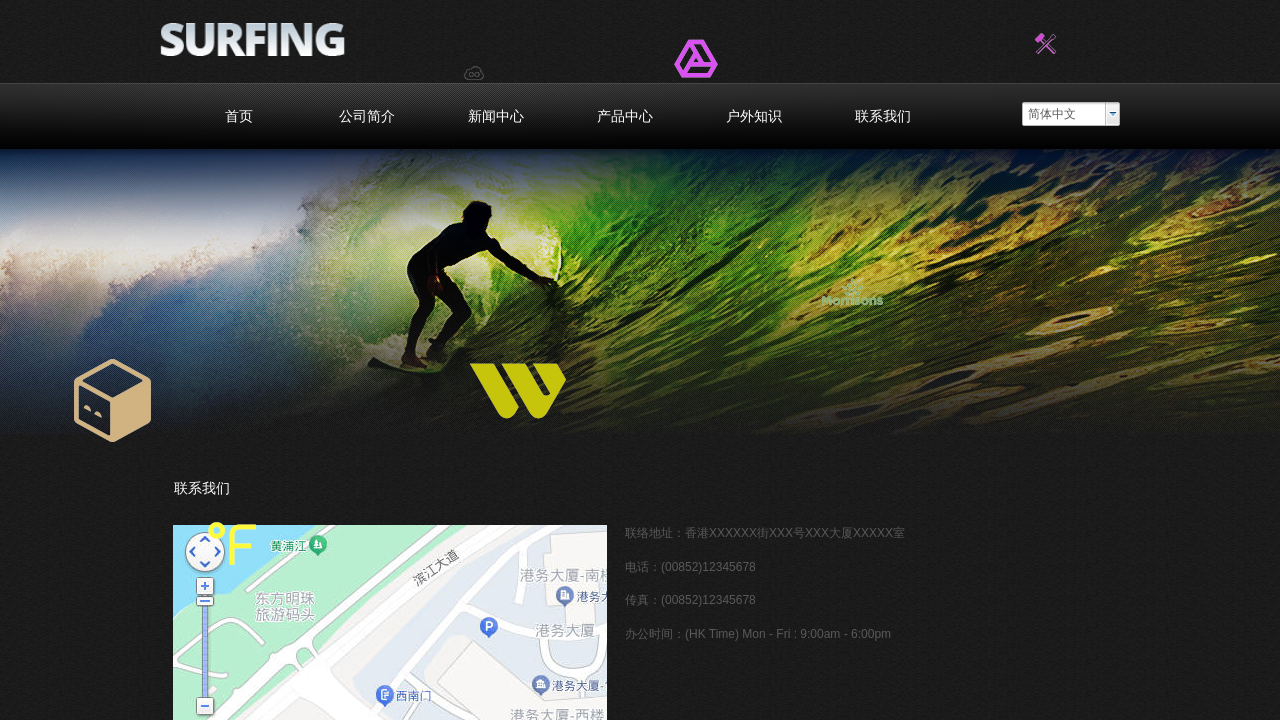  Describe the element at coordinates (112, 400) in the screenshot. I see `opentofu infrastructure as code platform` at that location.